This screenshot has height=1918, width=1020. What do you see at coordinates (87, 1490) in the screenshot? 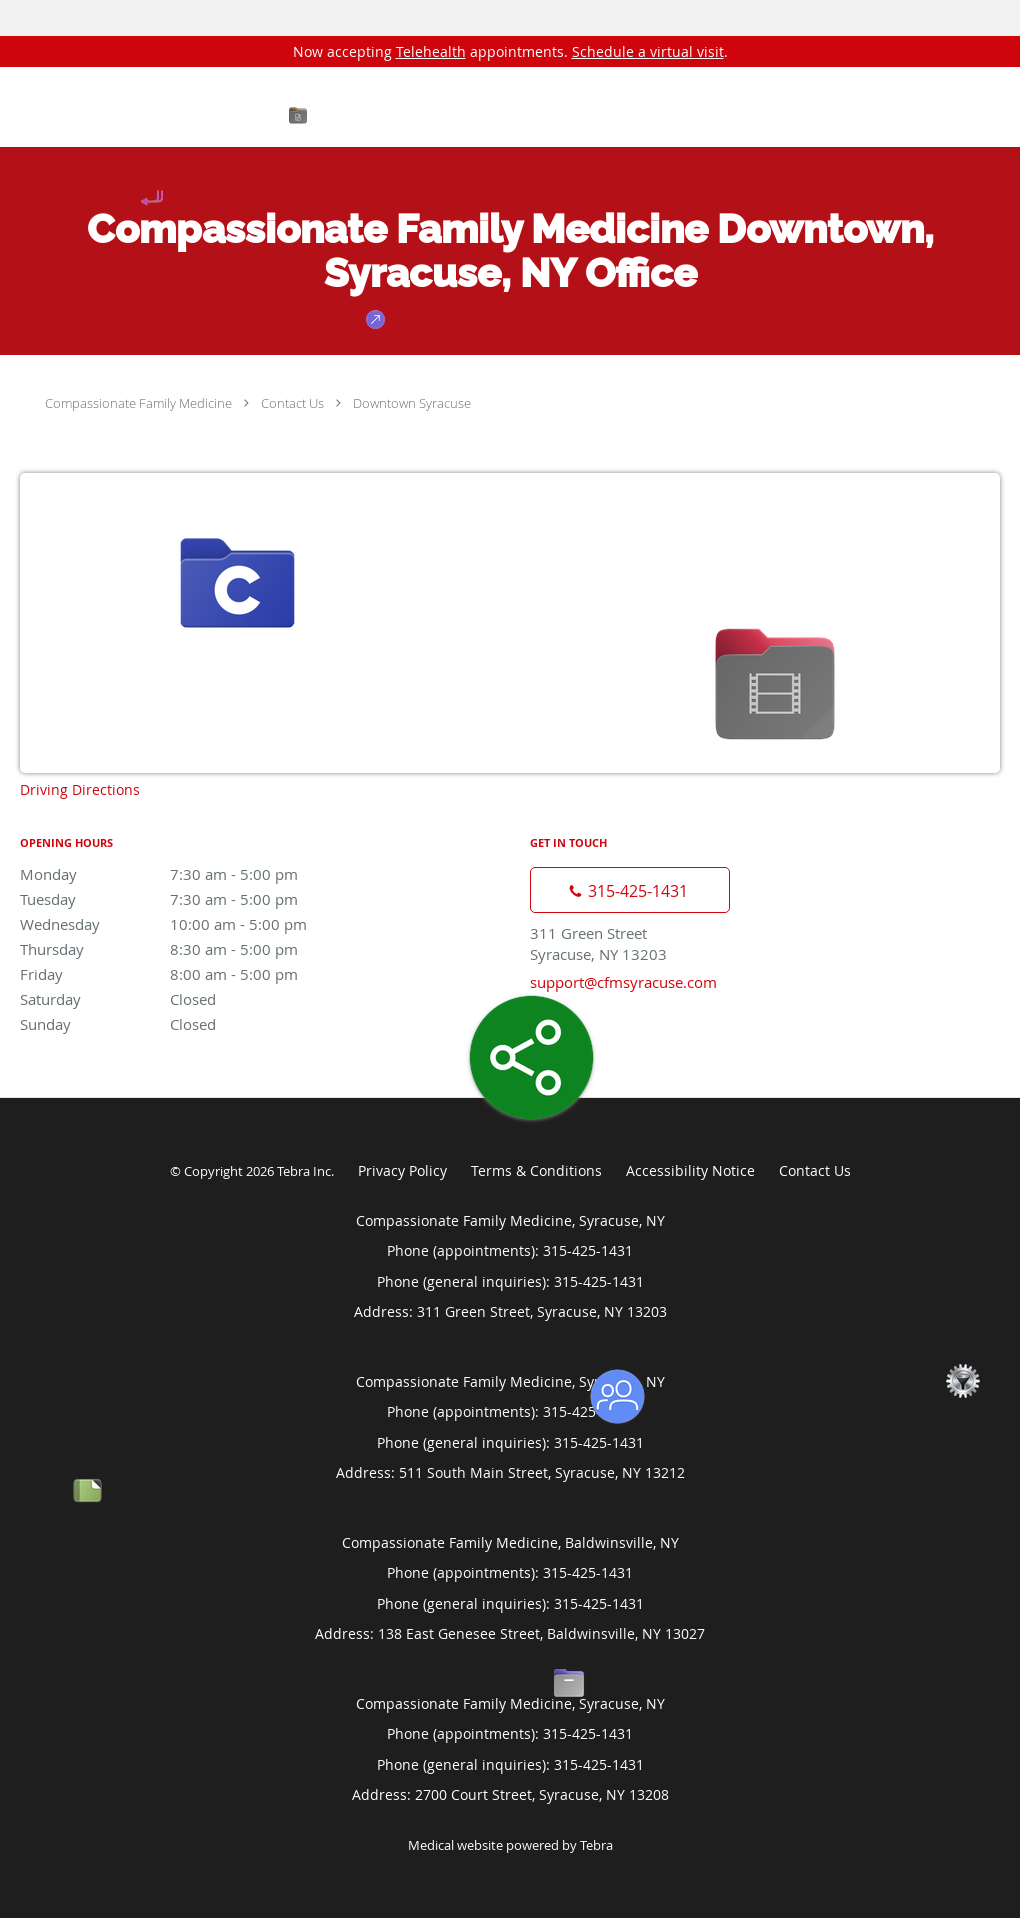
I see `customize desktop theme settings` at bounding box center [87, 1490].